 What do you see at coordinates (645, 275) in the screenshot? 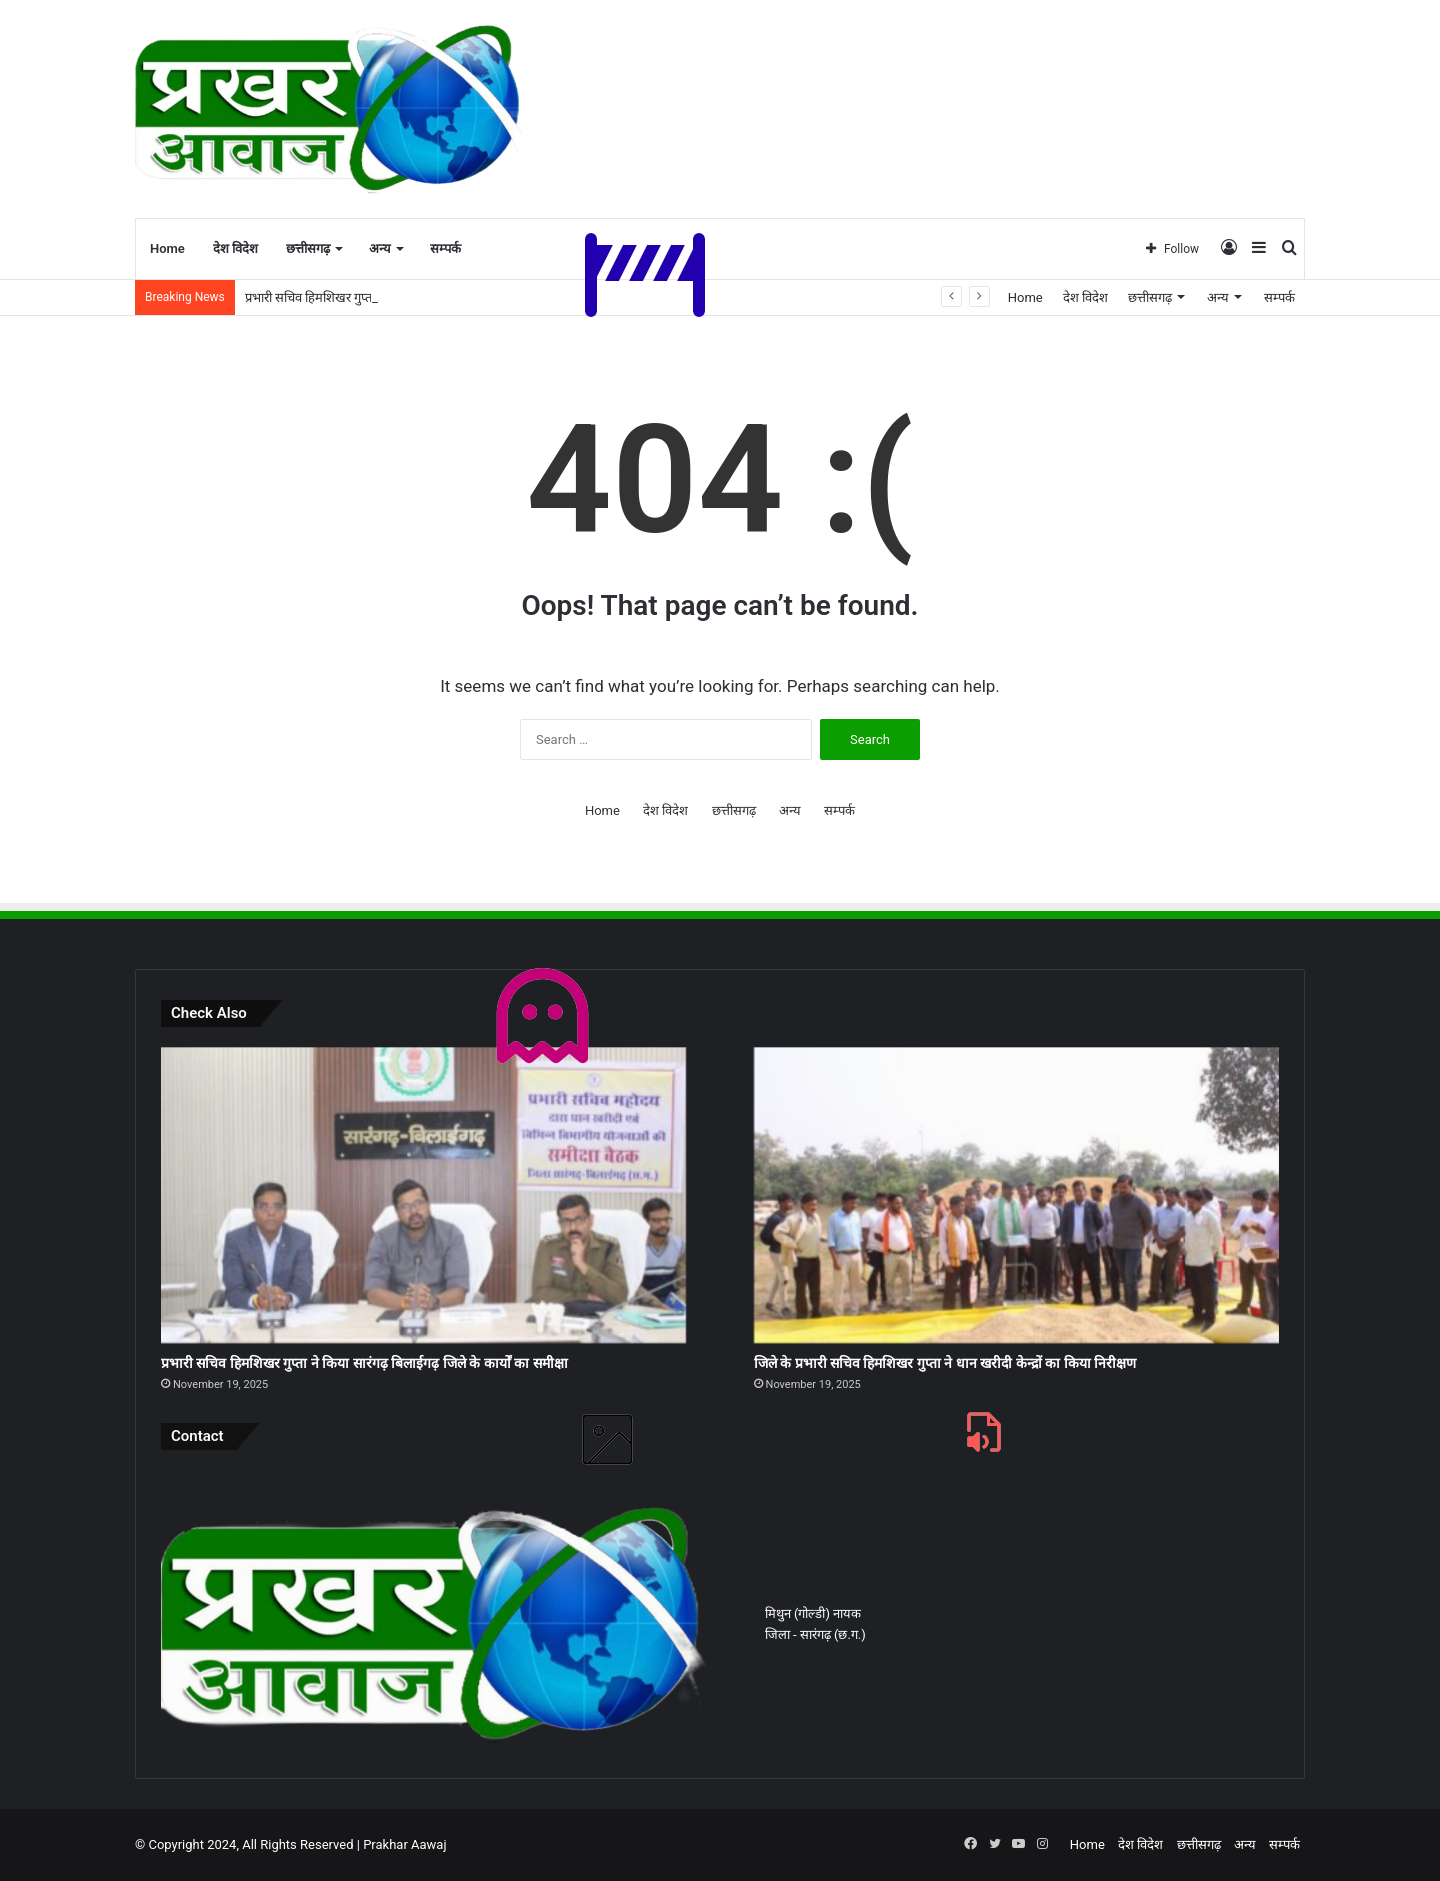
I see `indicates a road closure or blocked route` at bounding box center [645, 275].